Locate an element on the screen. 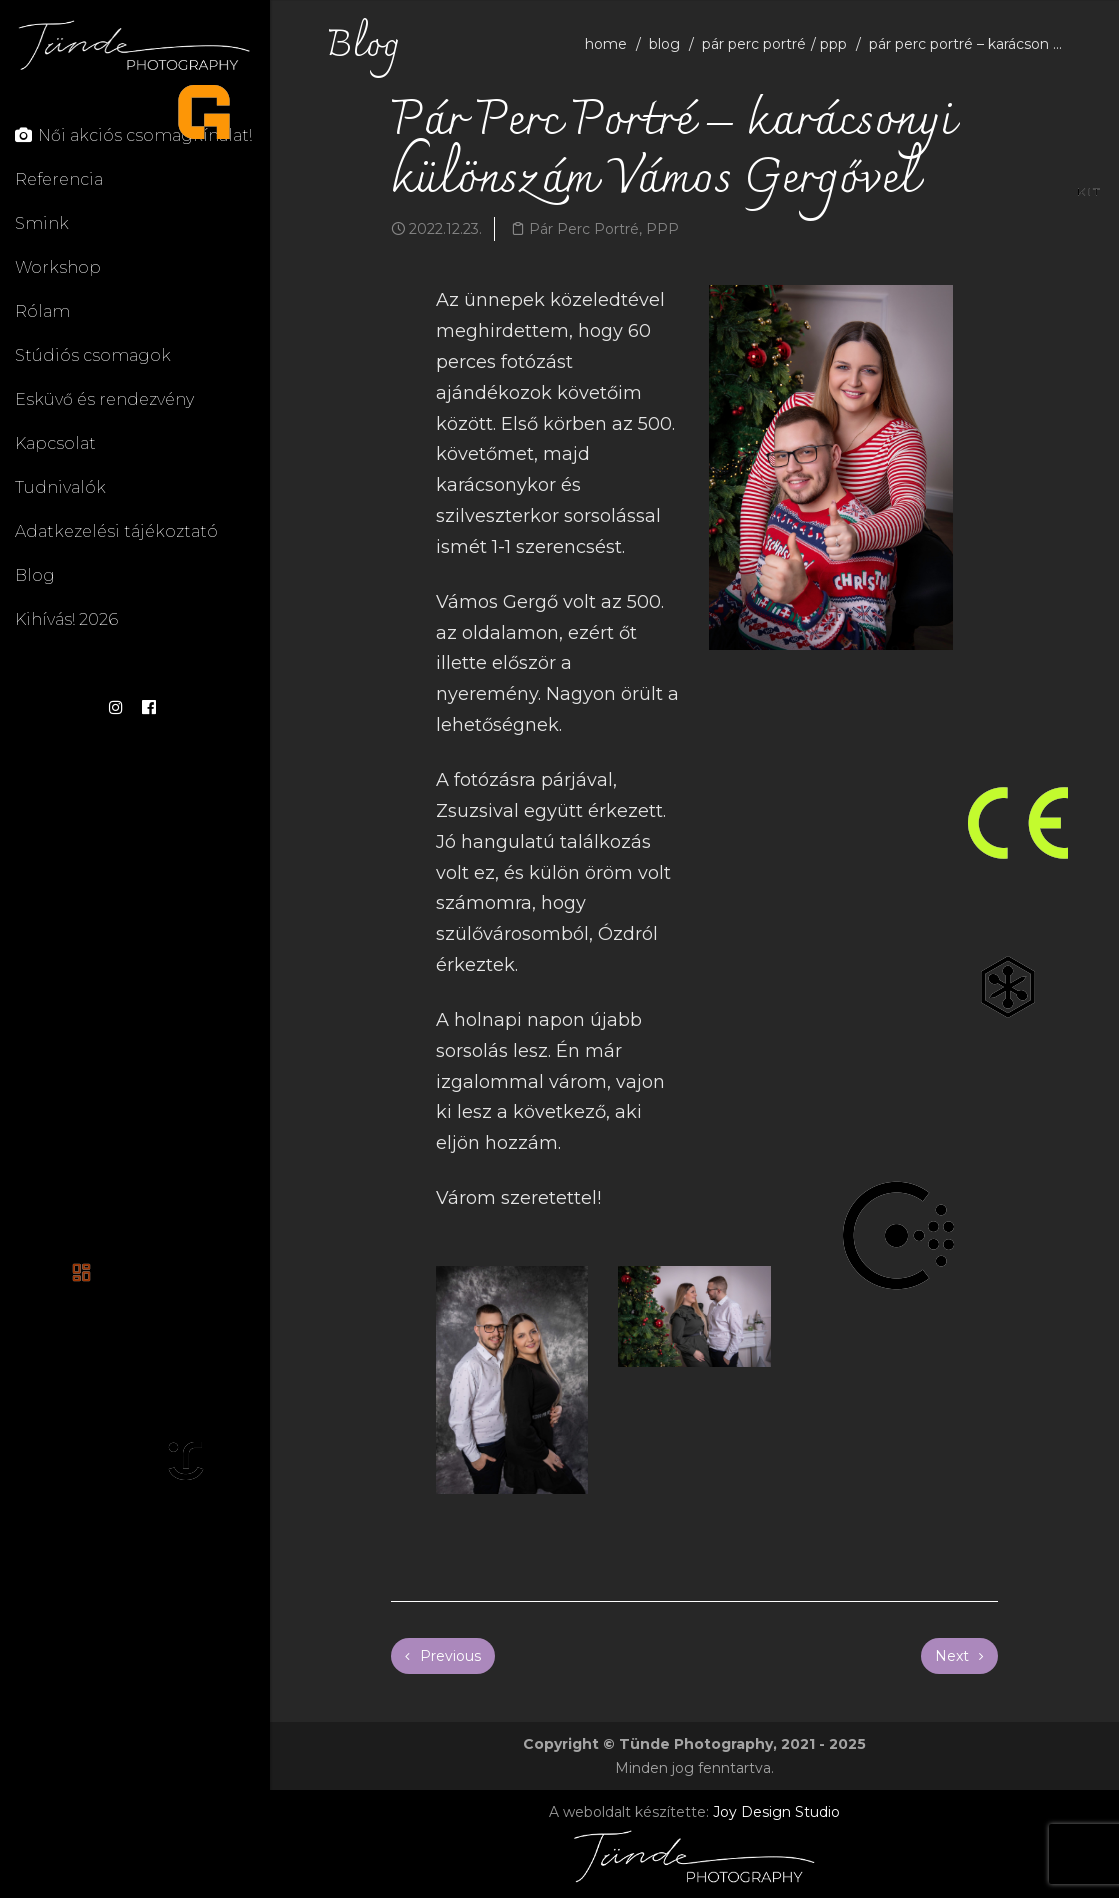 The width and height of the screenshot is (1119, 1898). indicates CE certification or European conformity compliance is located at coordinates (1018, 823).